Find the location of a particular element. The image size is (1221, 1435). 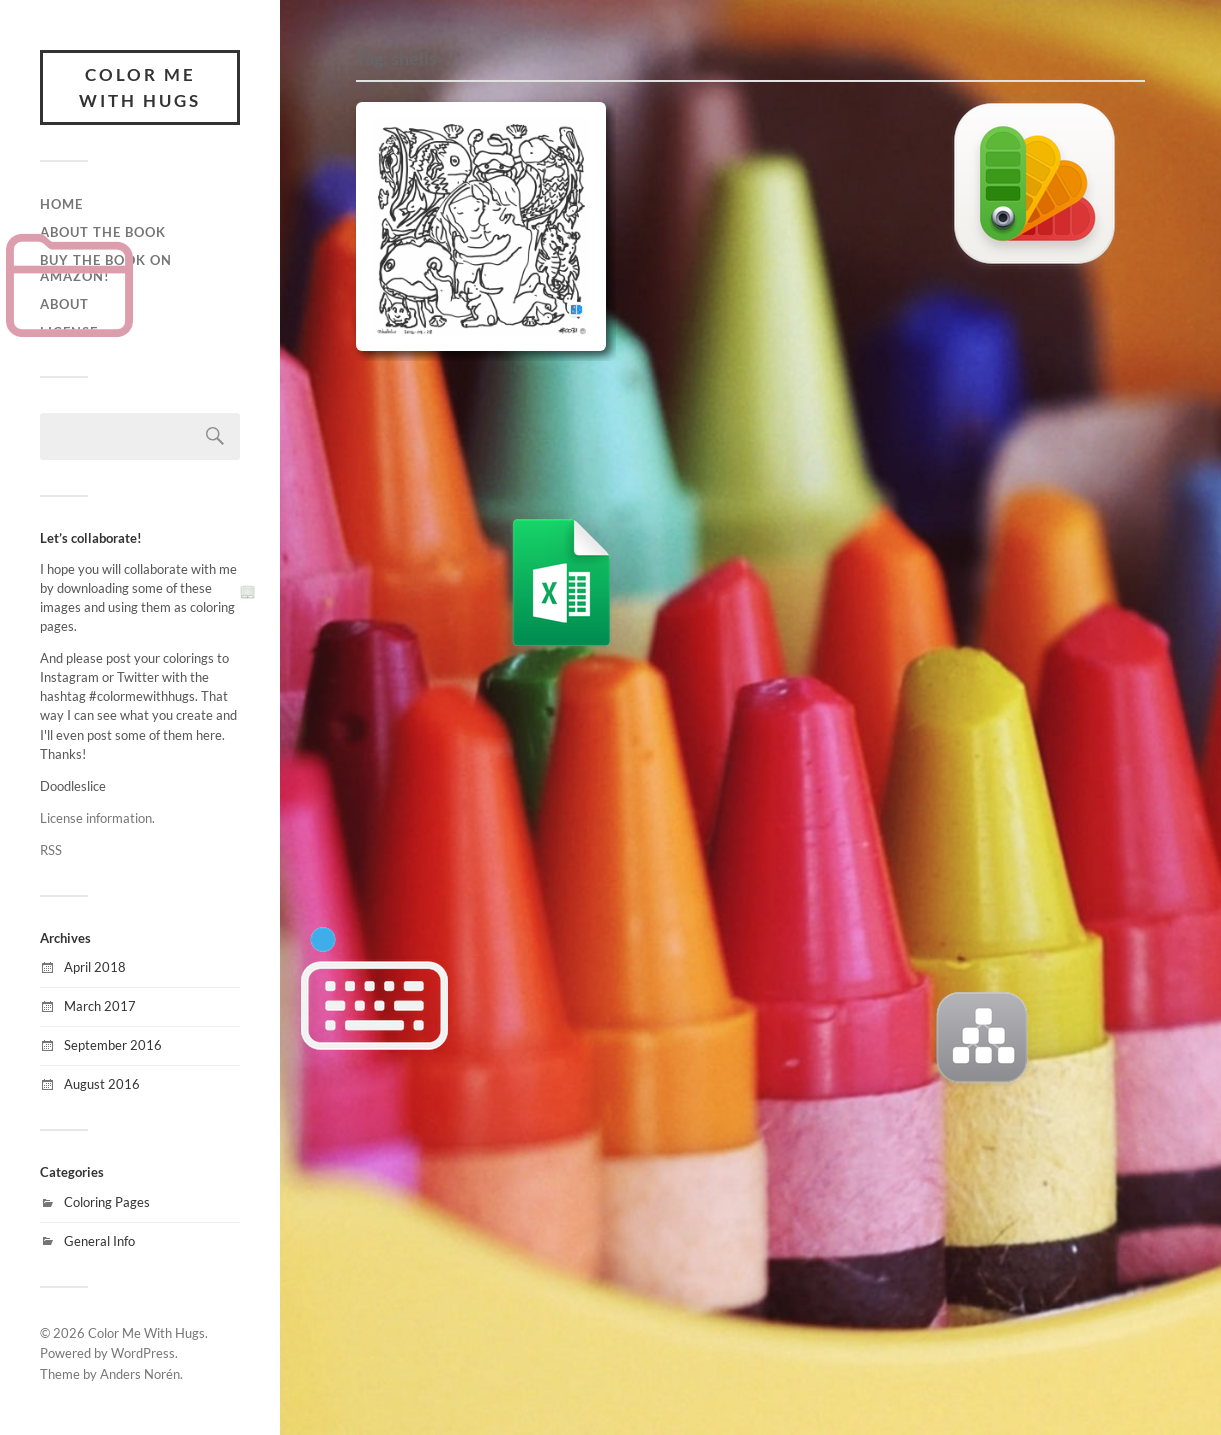

virtual keyboard is currently active is located at coordinates (374, 988).